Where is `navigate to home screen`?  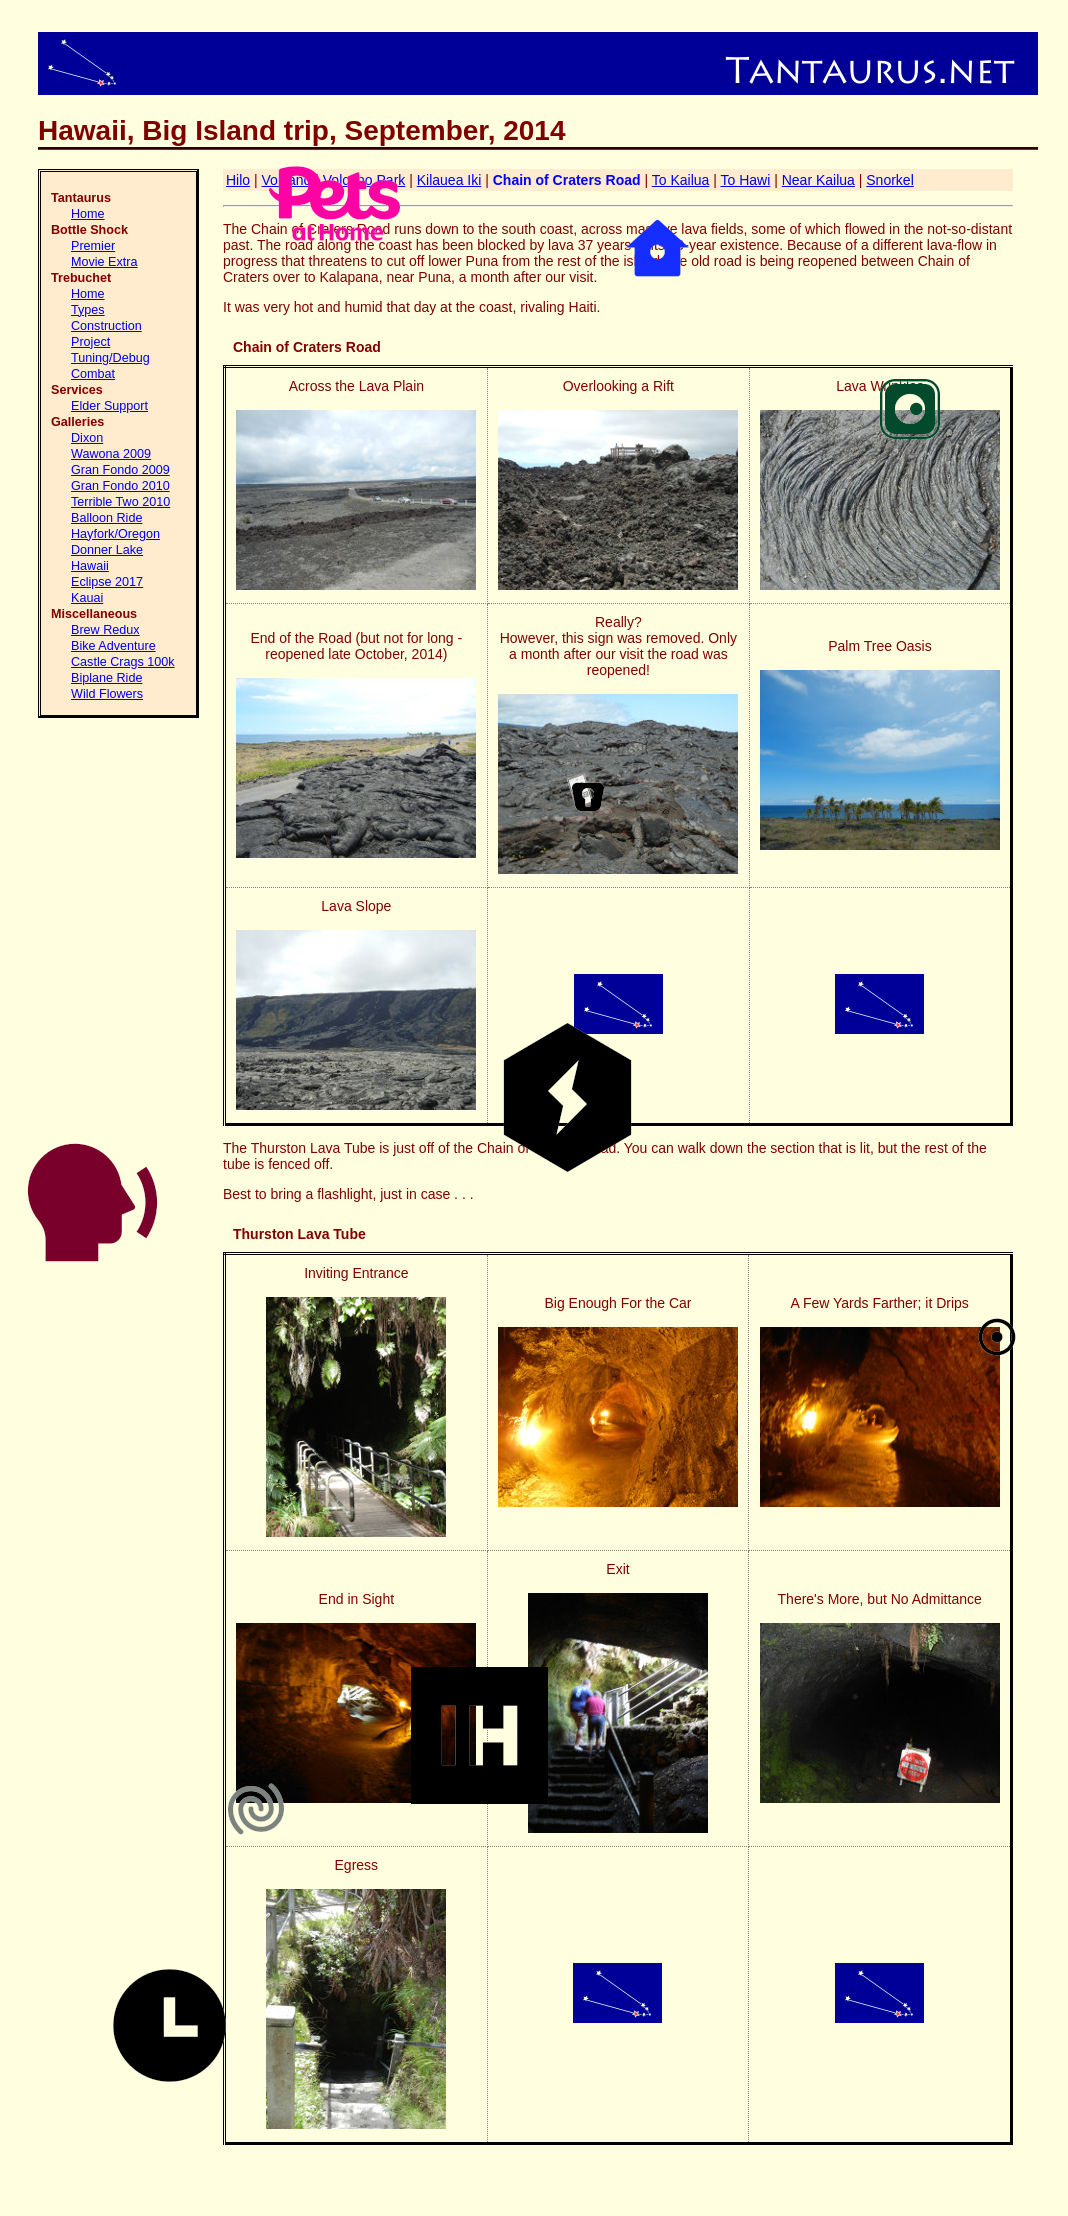
navigate to home screen is located at coordinates (657, 250).